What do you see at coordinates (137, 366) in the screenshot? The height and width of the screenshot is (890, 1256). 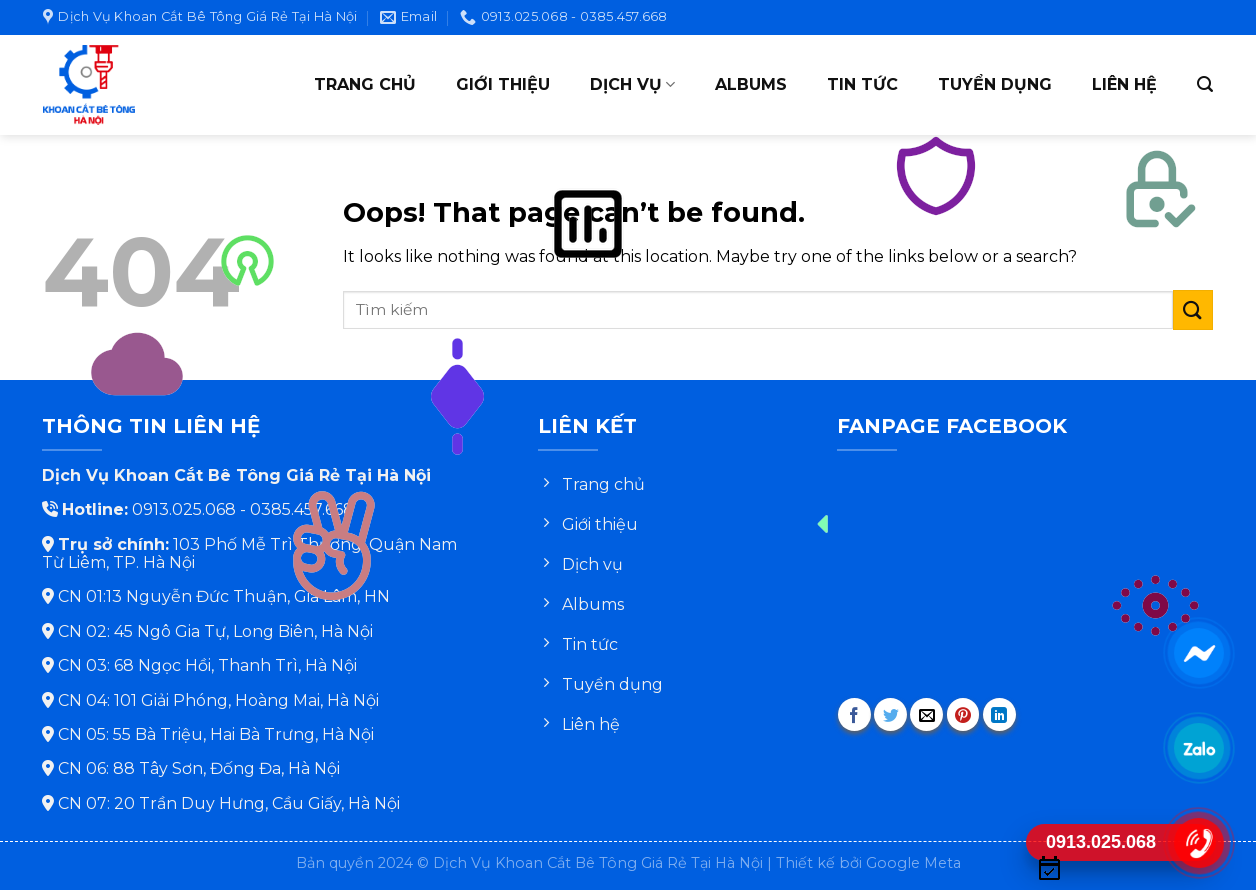 I see `access cloud storage` at bounding box center [137, 366].